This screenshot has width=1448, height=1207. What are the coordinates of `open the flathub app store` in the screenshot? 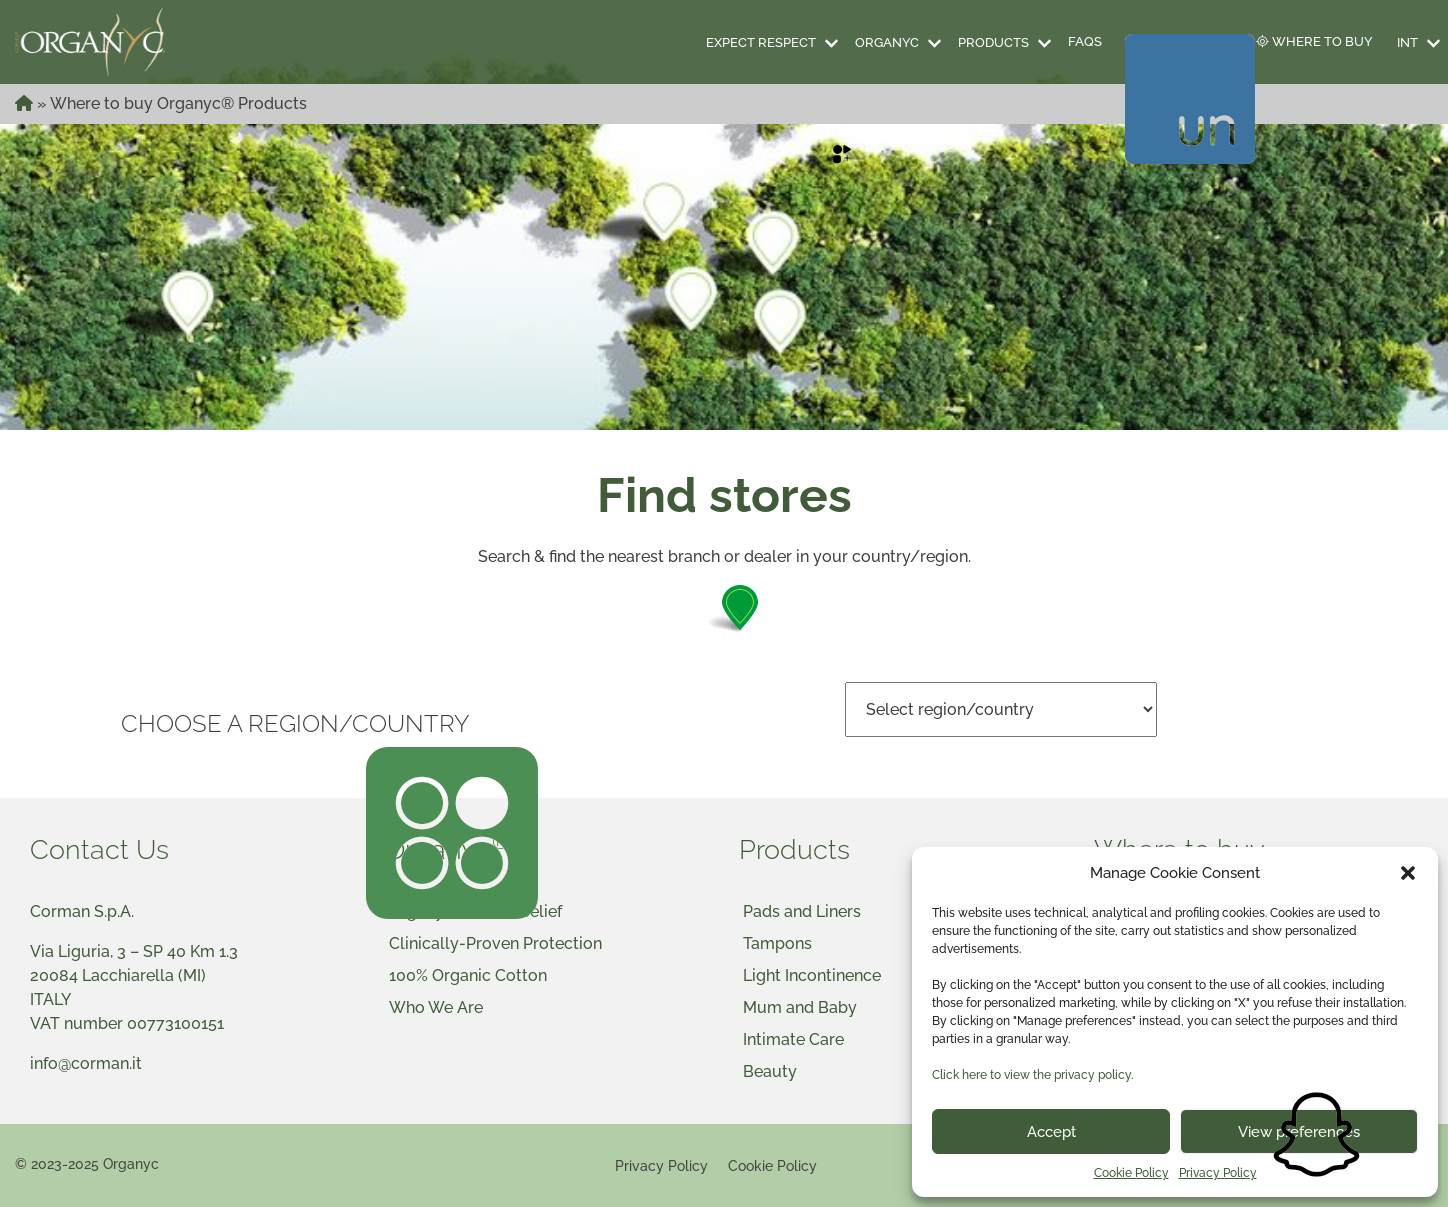 It's located at (842, 154).